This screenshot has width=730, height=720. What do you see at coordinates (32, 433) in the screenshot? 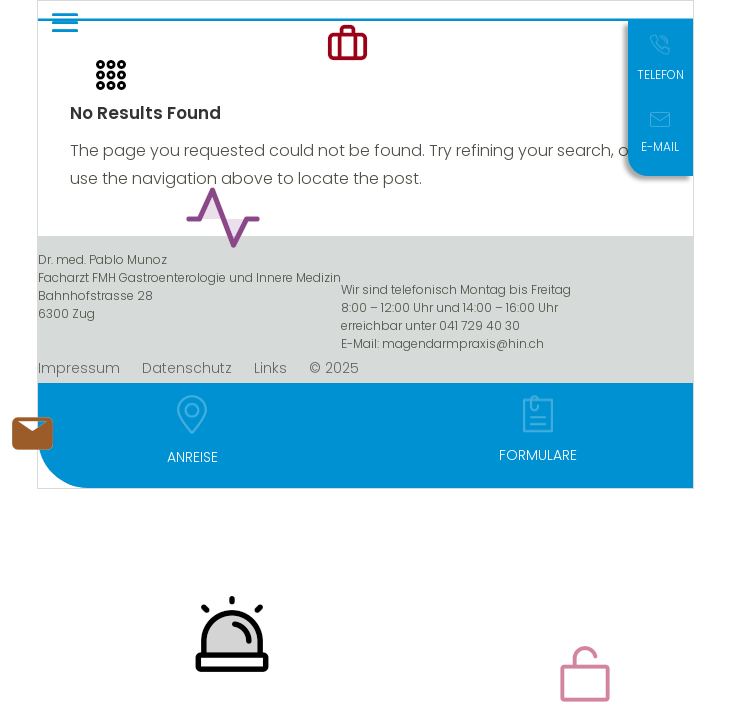
I see `open your email inbox` at bounding box center [32, 433].